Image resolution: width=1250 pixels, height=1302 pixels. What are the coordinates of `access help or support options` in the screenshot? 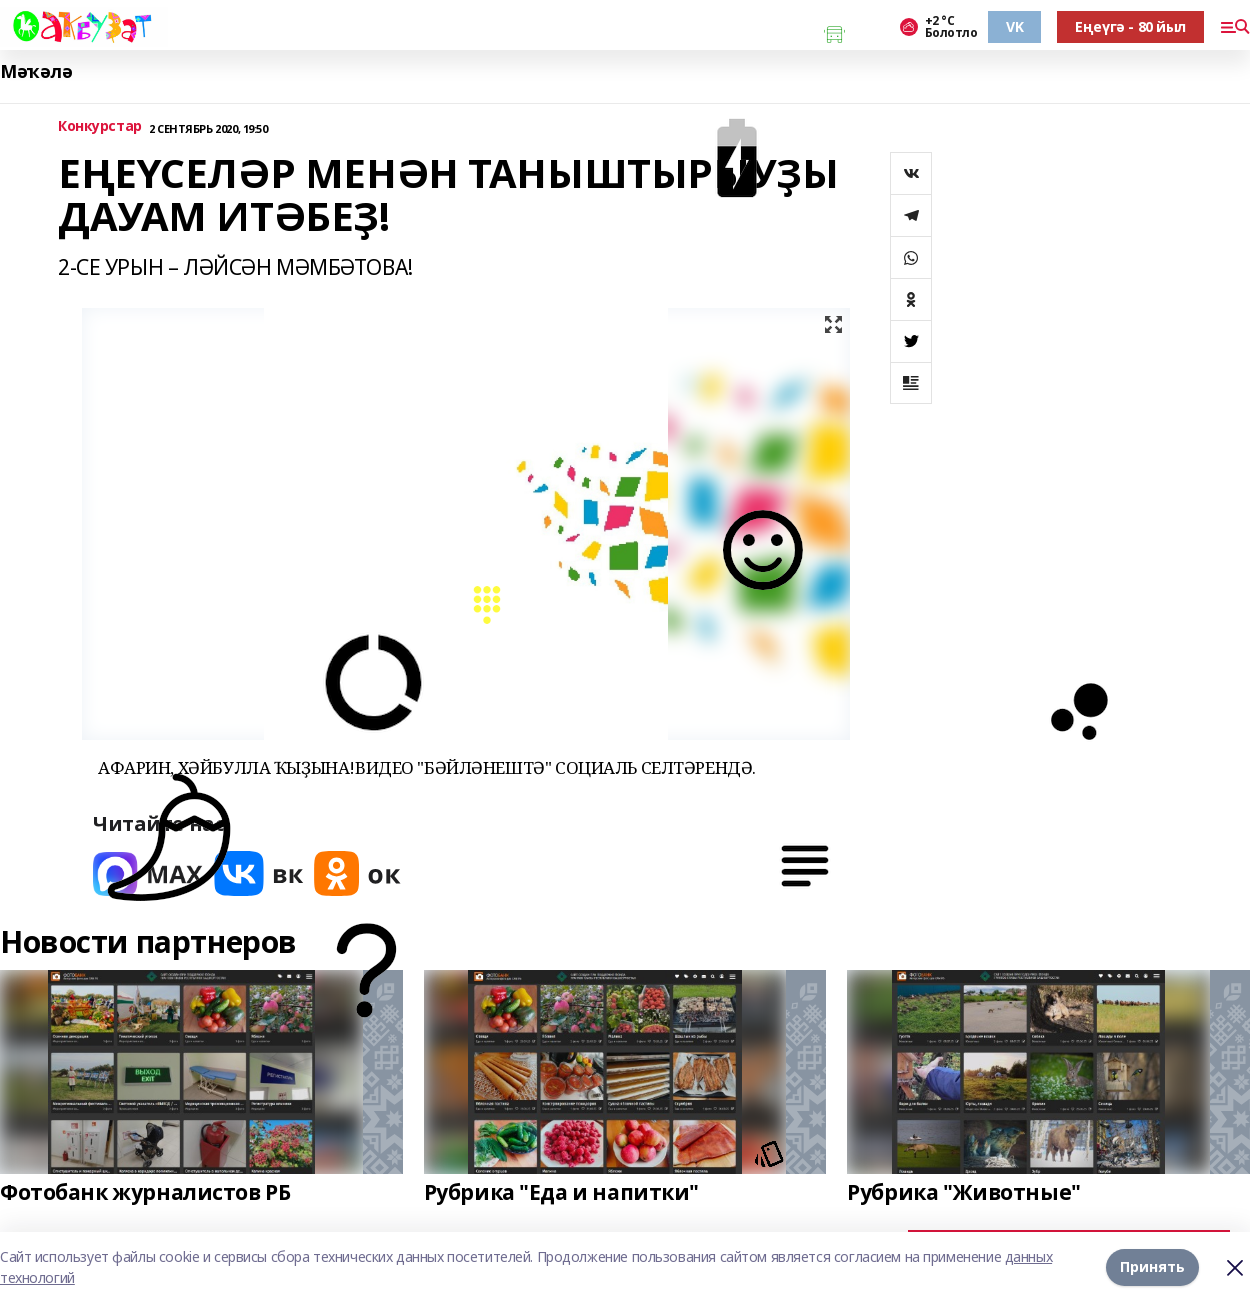 It's located at (366, 972).